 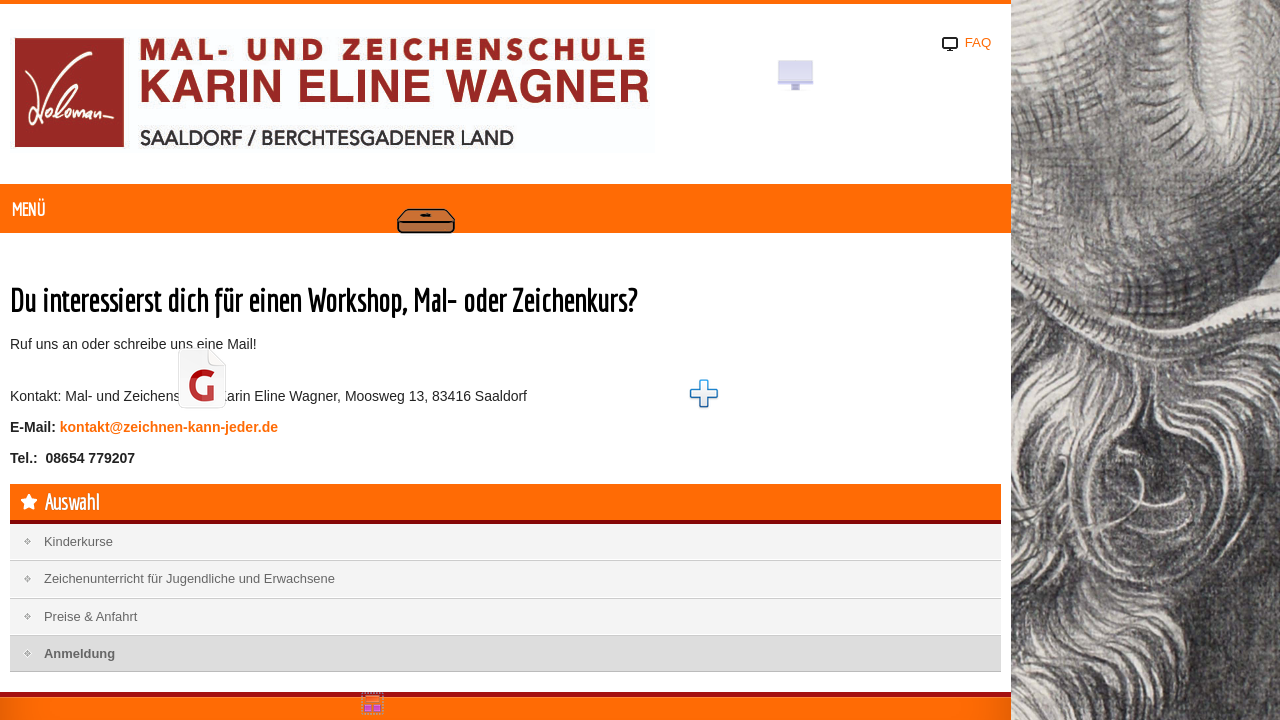 What do you see at coordinates (426, 221) in the screenshot?
I see `mac mini device in finder sidebar` at bounding box center [426, 221].